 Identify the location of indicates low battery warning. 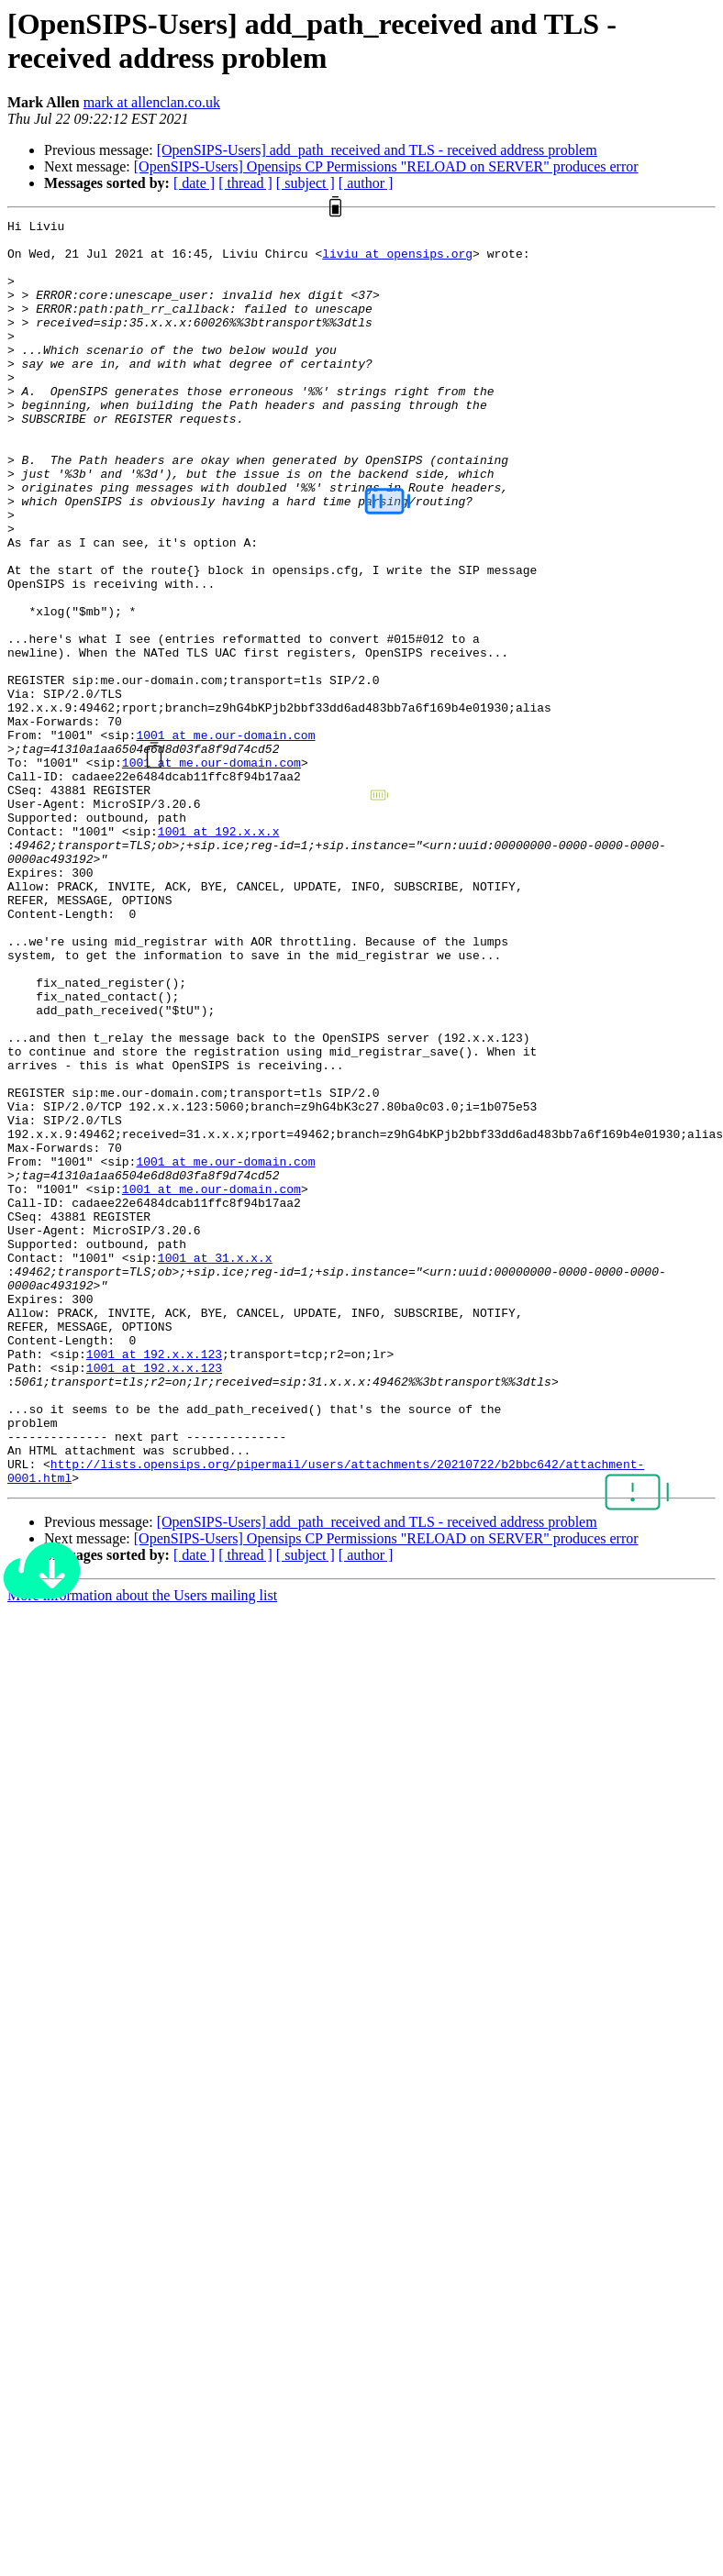
(636, 1492).